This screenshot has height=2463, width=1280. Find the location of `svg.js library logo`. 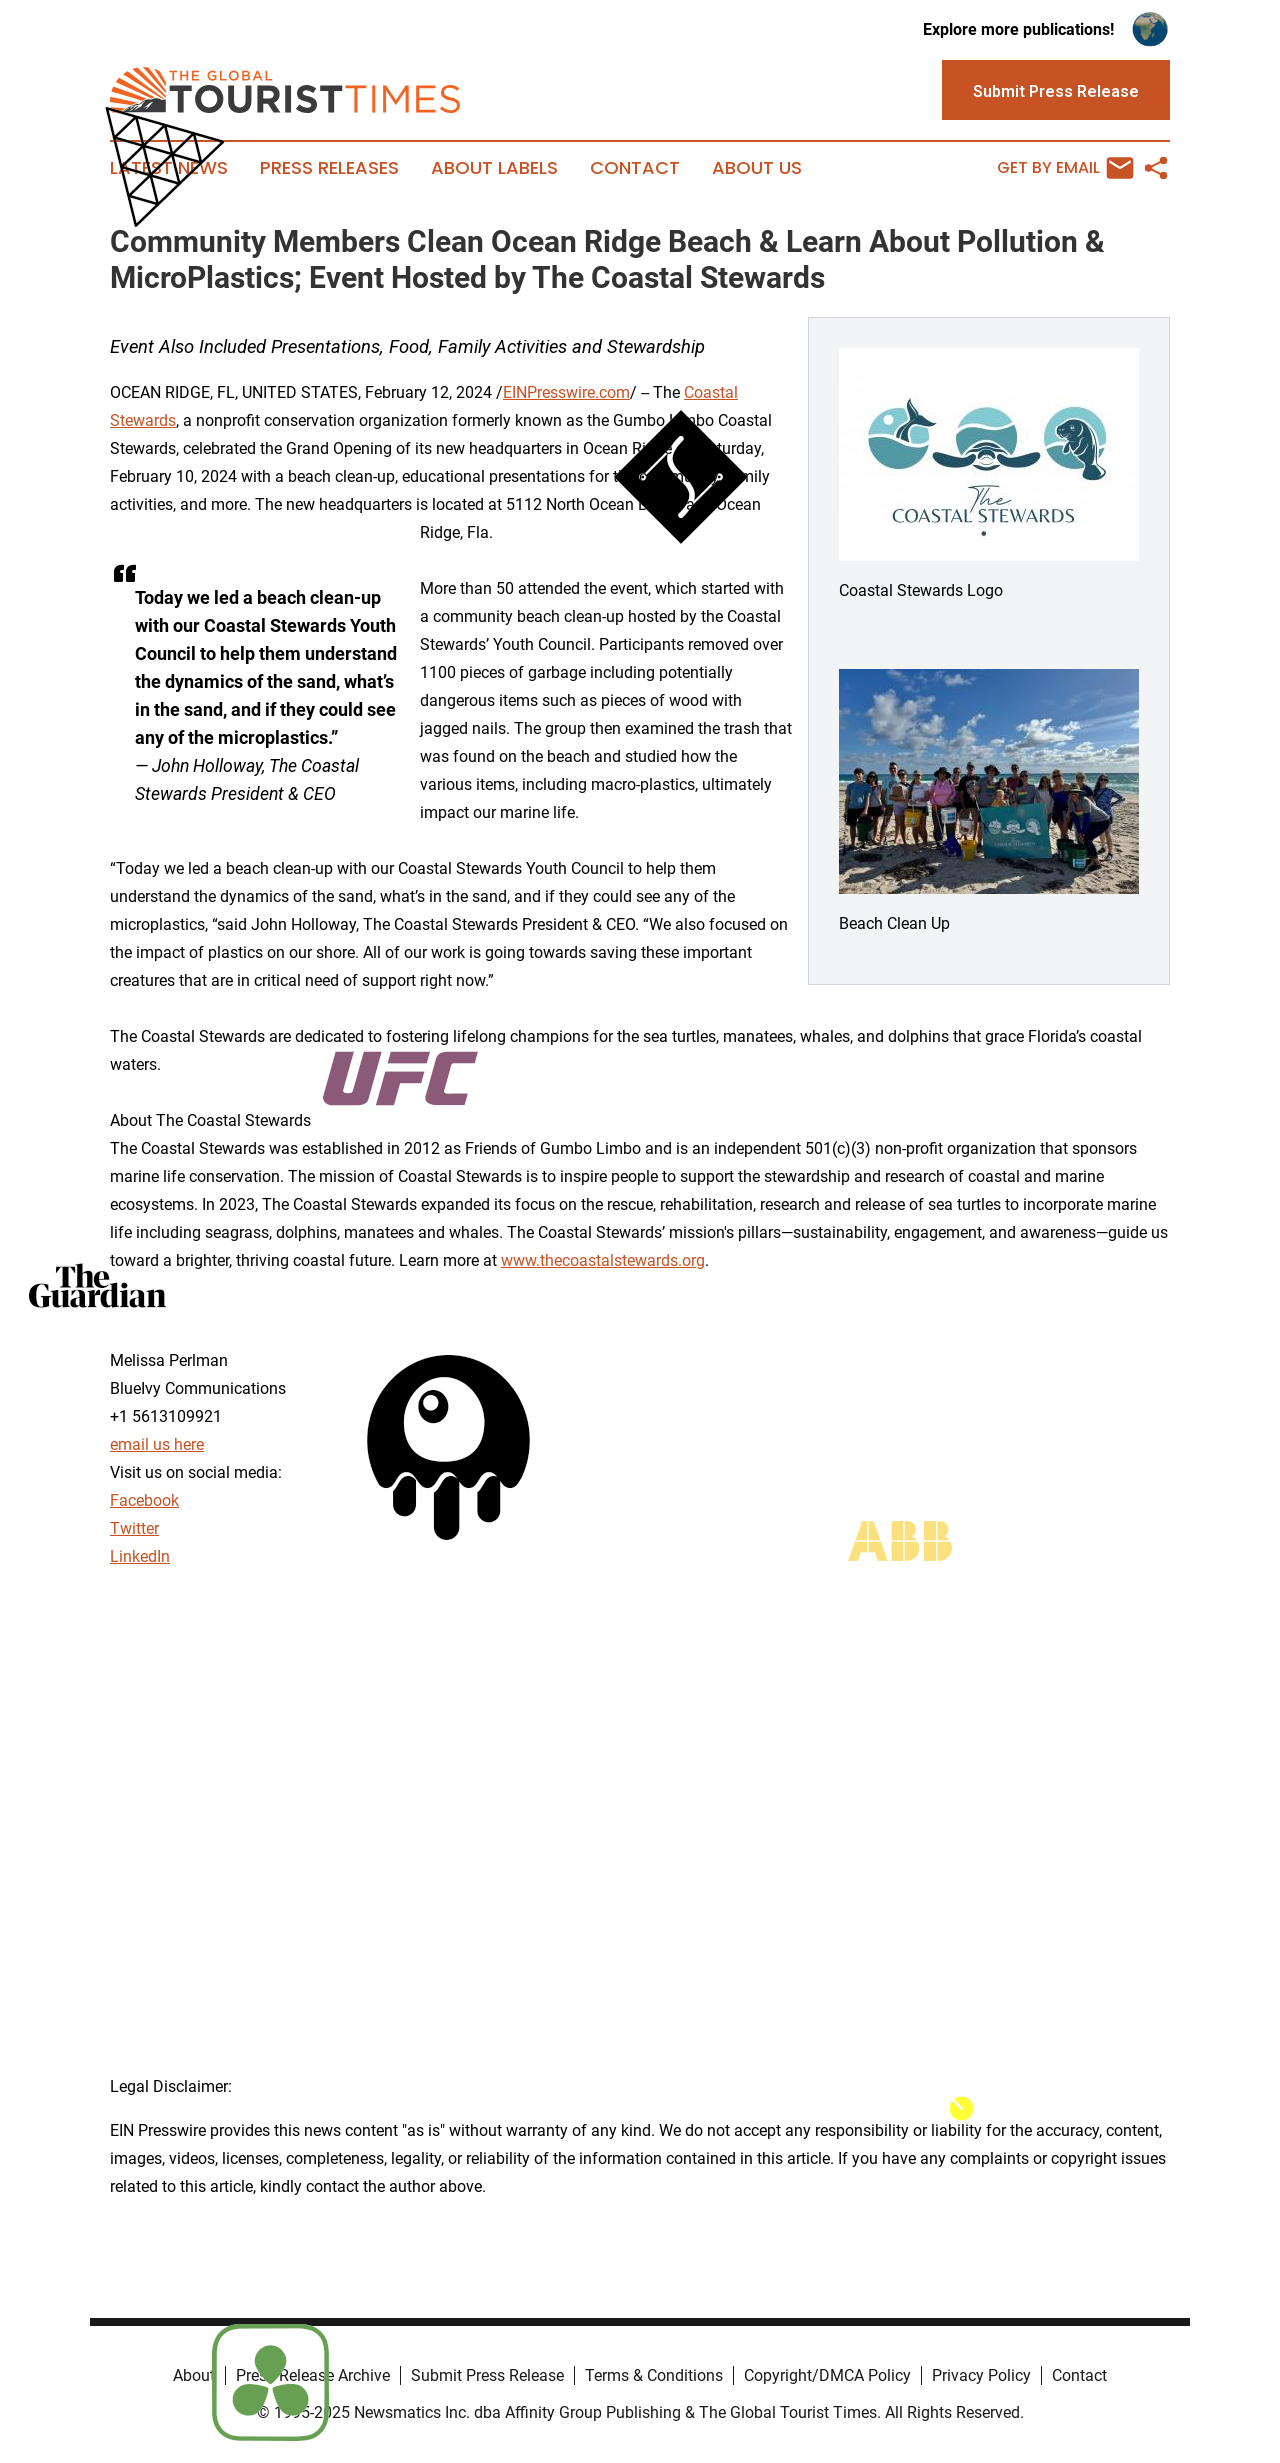

svg.js library logo is located at coordinates (681, 477).